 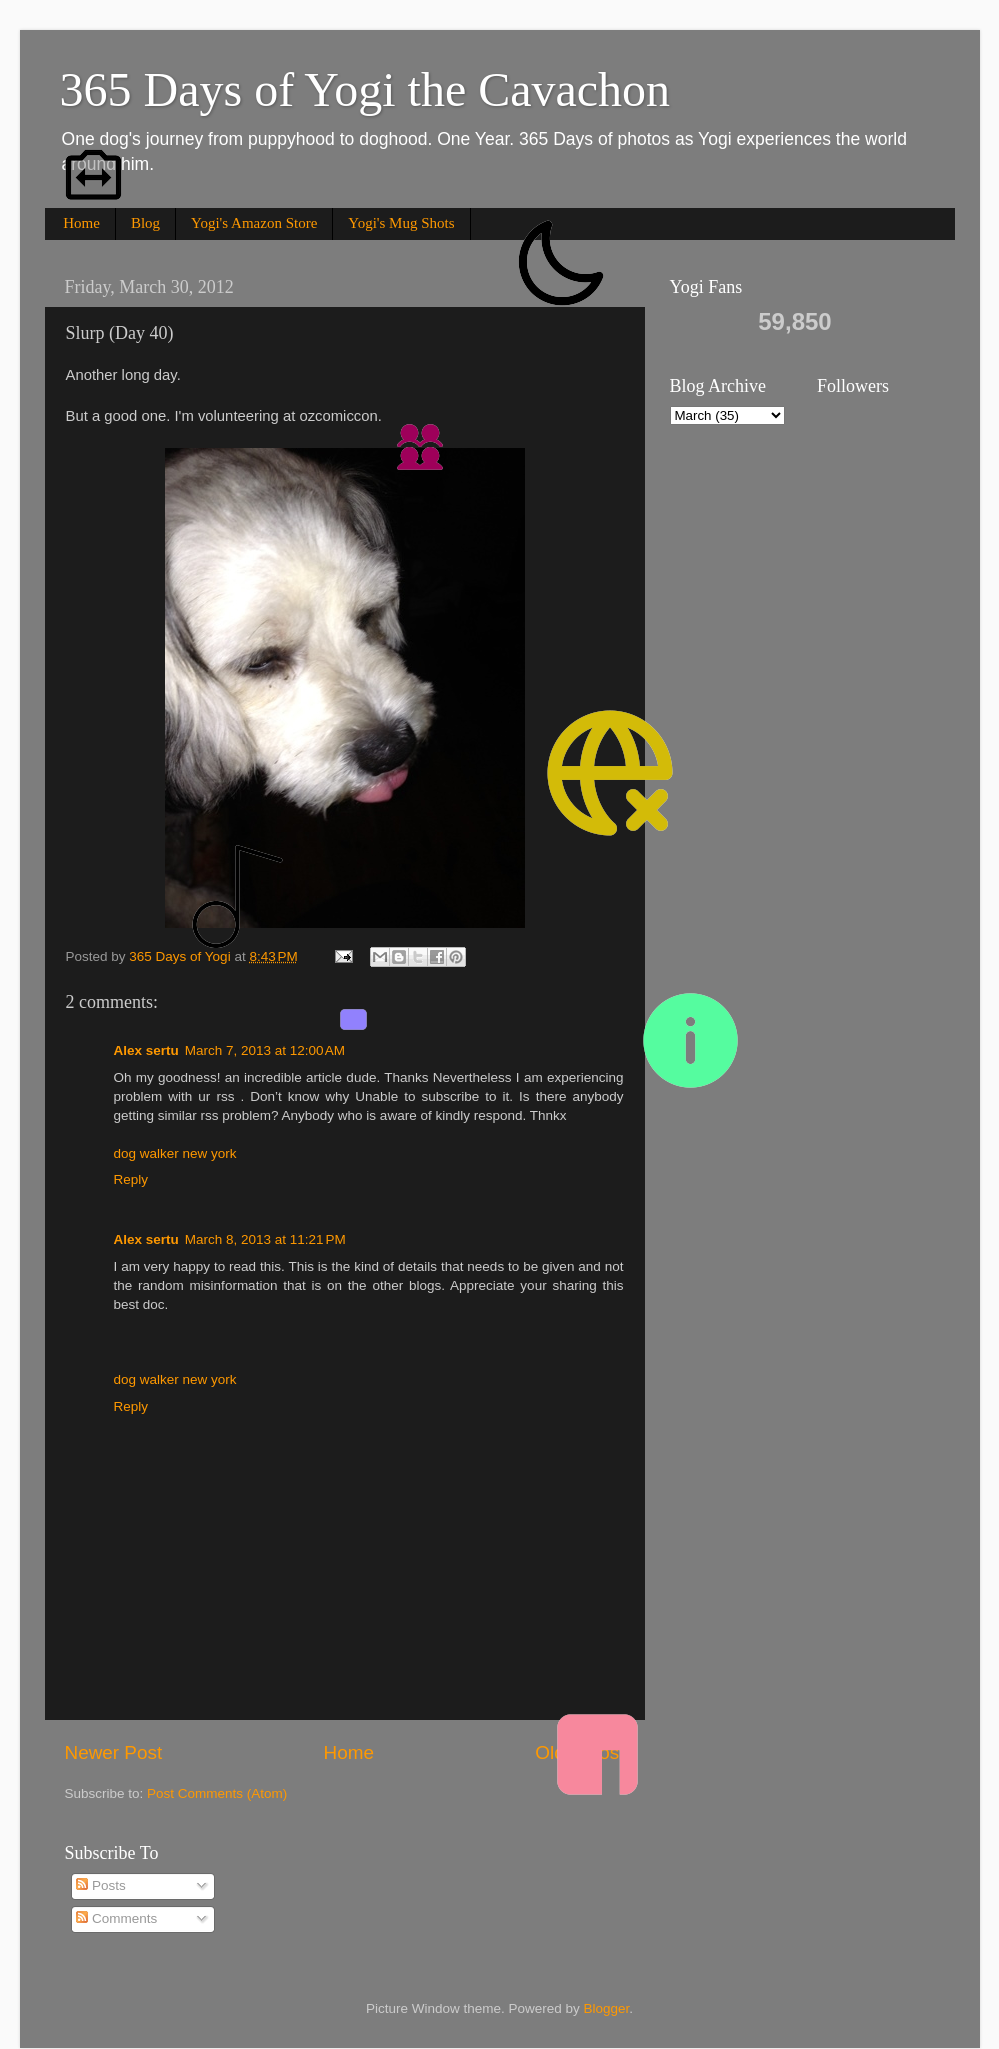 I want to click on enable dark mode, so click(x=561, y=263).